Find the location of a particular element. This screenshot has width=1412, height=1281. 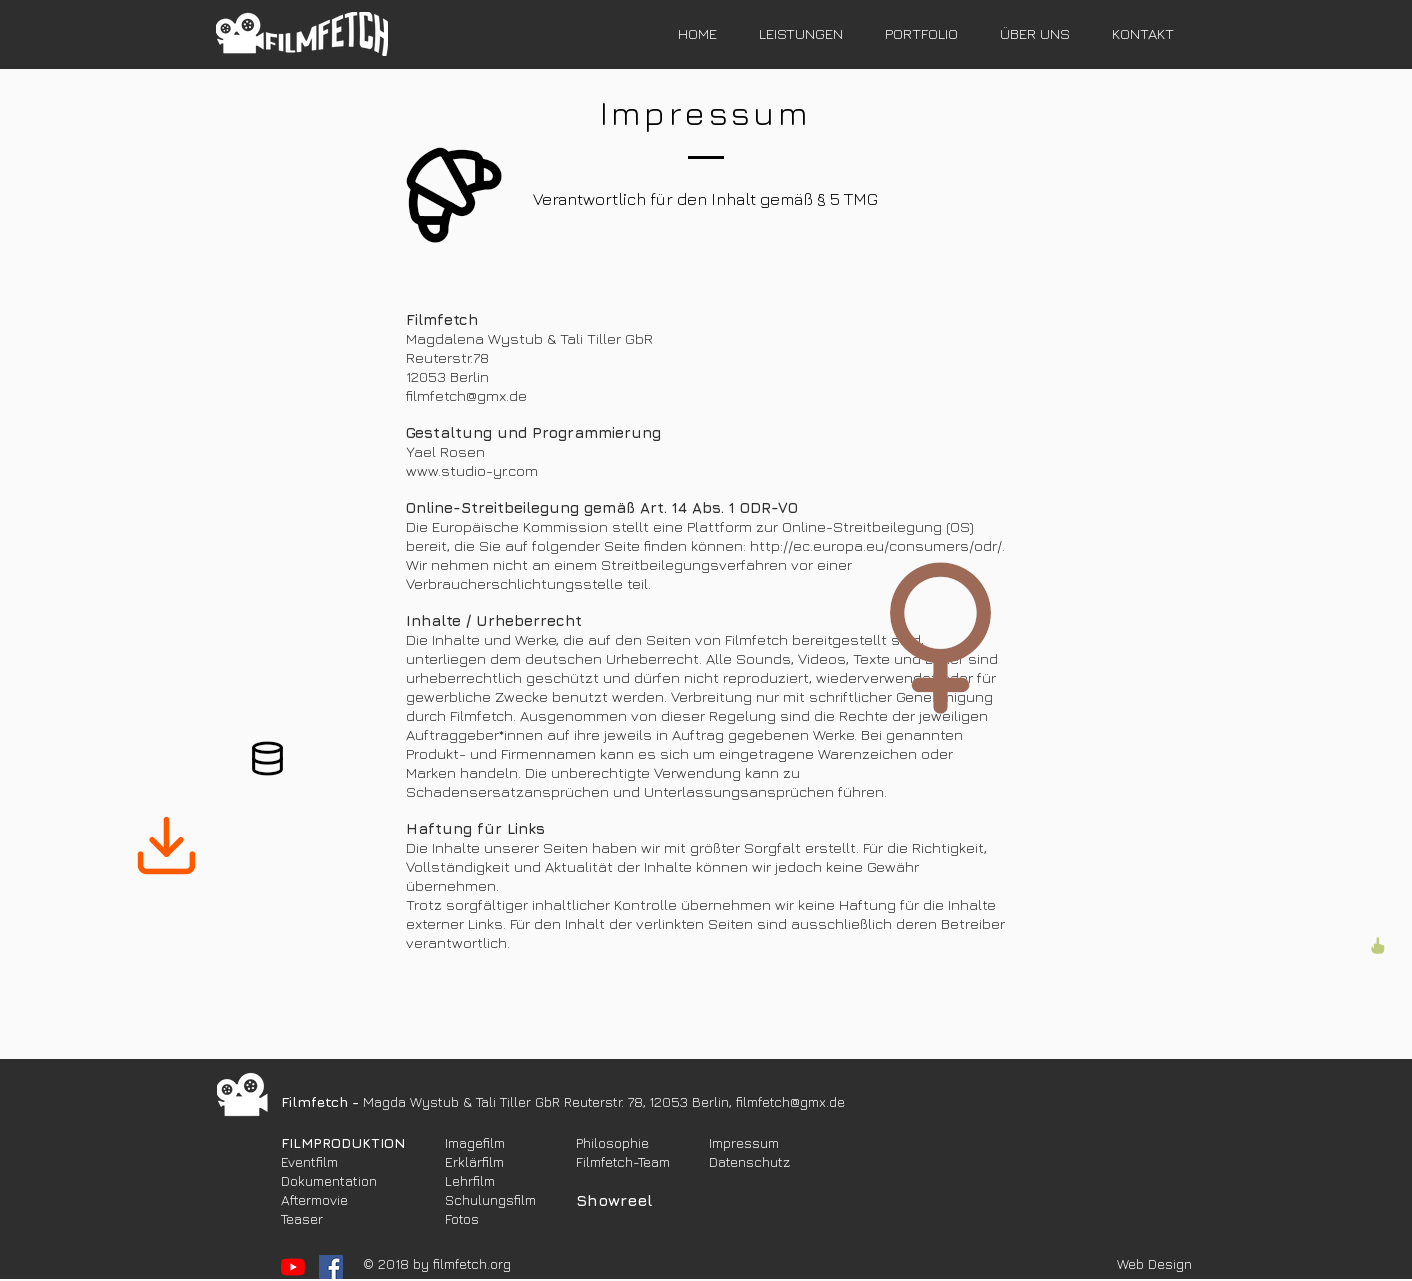

indicates female gender option is located at coordinates (940, 634).